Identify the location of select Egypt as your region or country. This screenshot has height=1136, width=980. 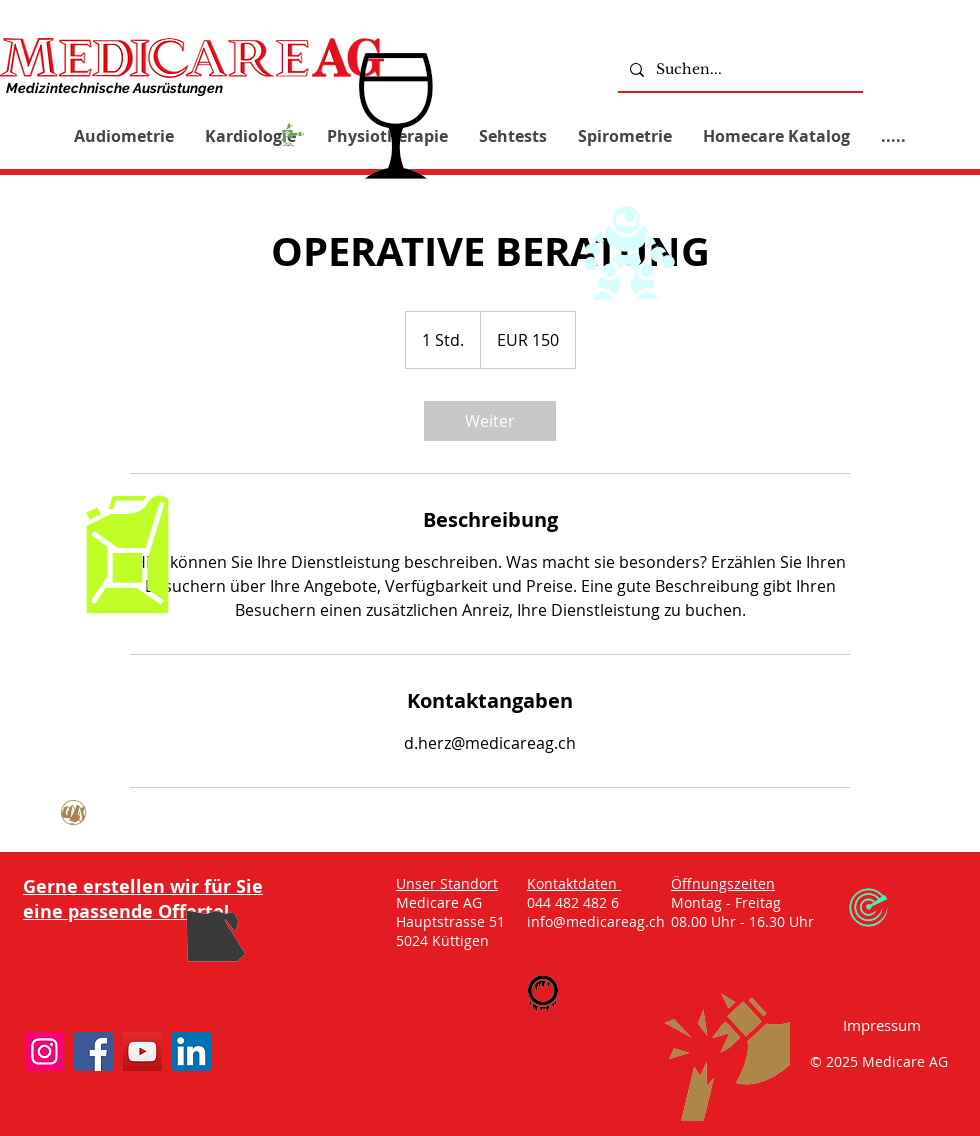
(216, 936).